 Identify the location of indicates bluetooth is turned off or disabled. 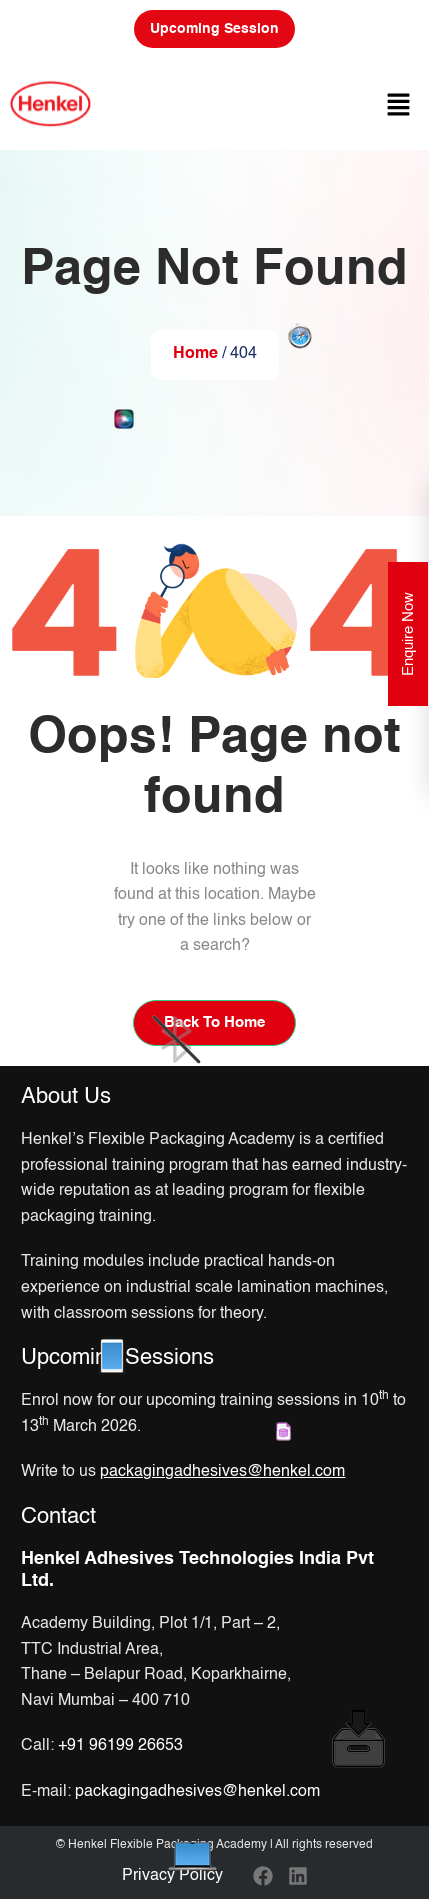
(176, 1039).